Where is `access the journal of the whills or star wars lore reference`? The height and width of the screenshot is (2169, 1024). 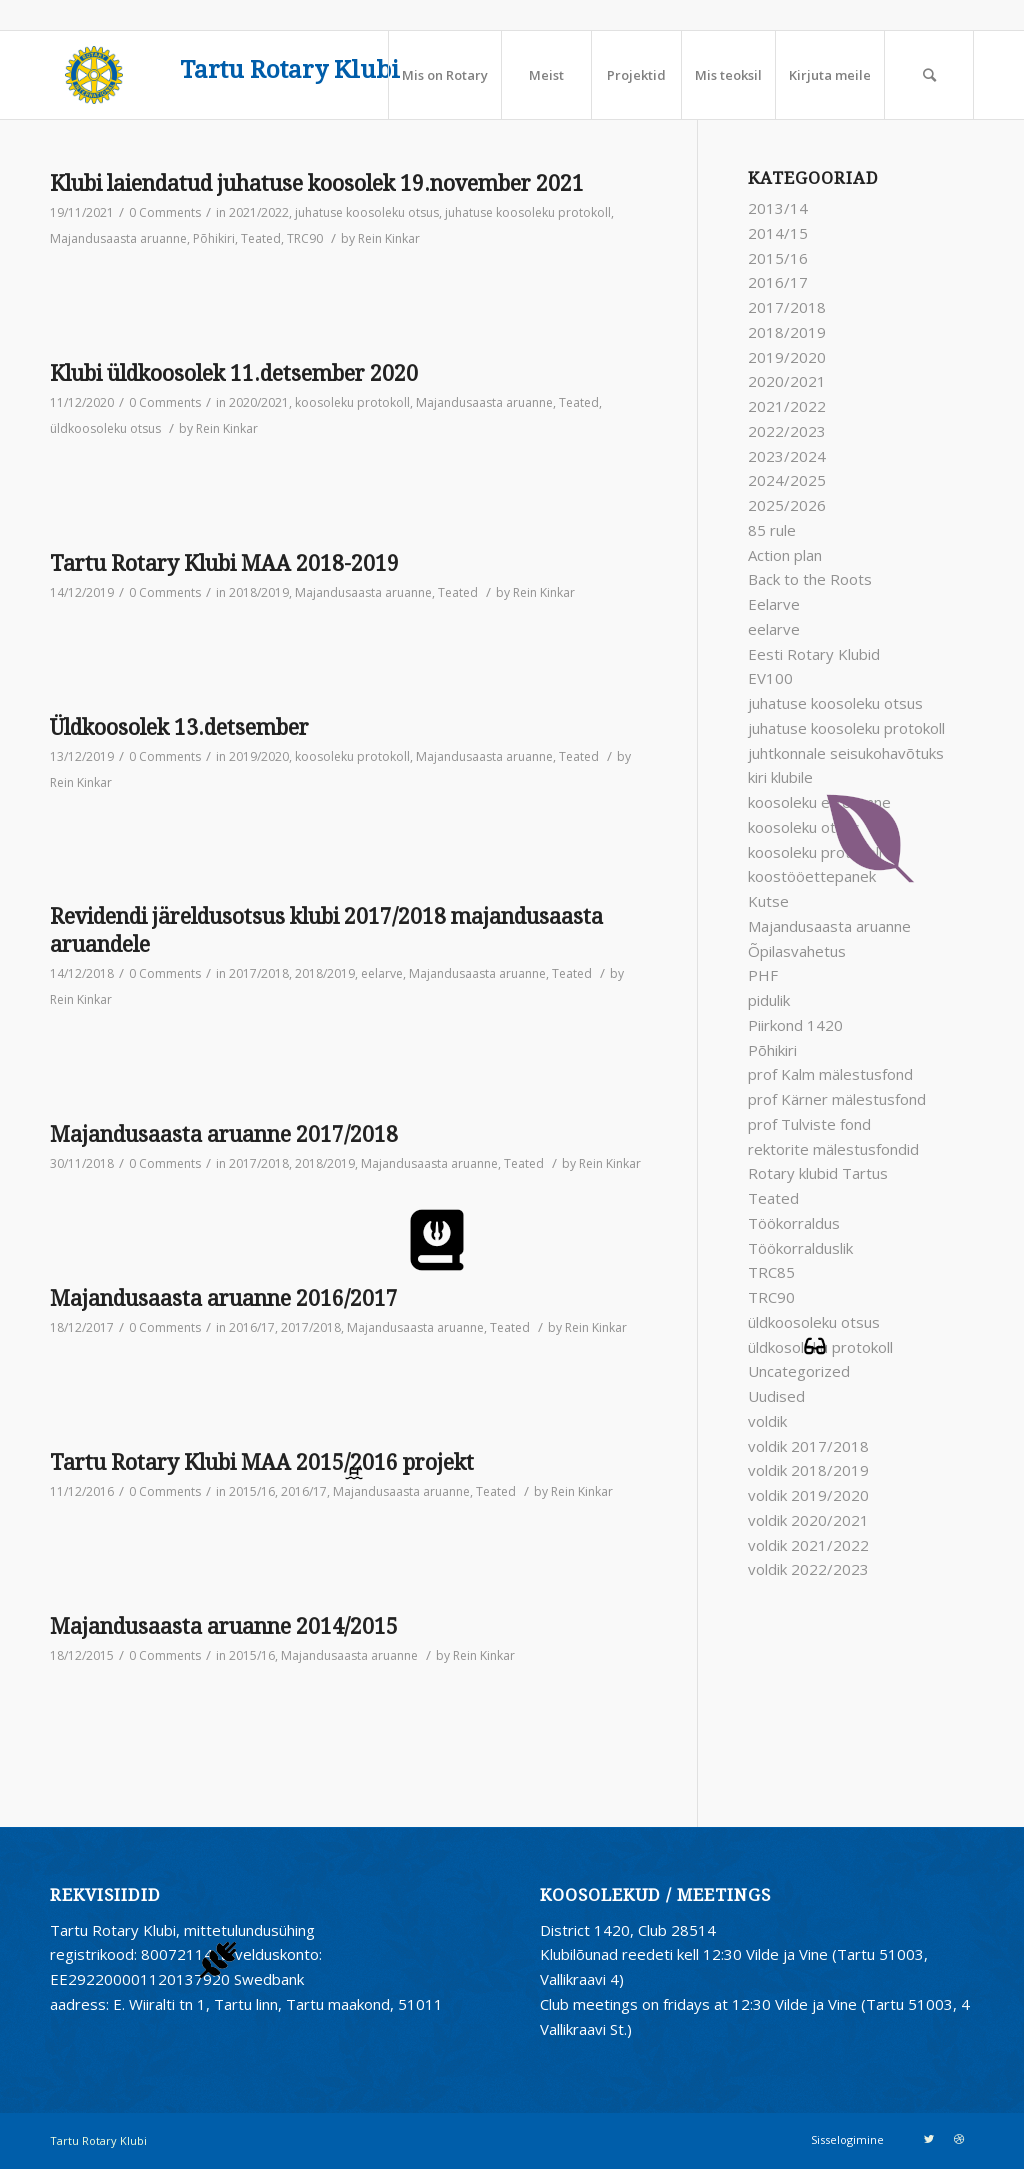
access the journal of the whills or star wars lore reference is located at coordinates (437, 1240).